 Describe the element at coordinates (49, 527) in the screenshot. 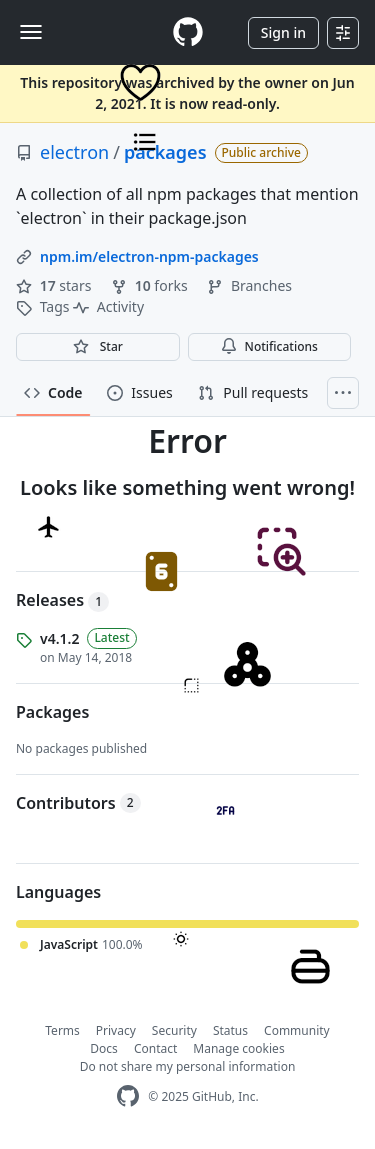

I see `access flight booking or travel options` at that location.